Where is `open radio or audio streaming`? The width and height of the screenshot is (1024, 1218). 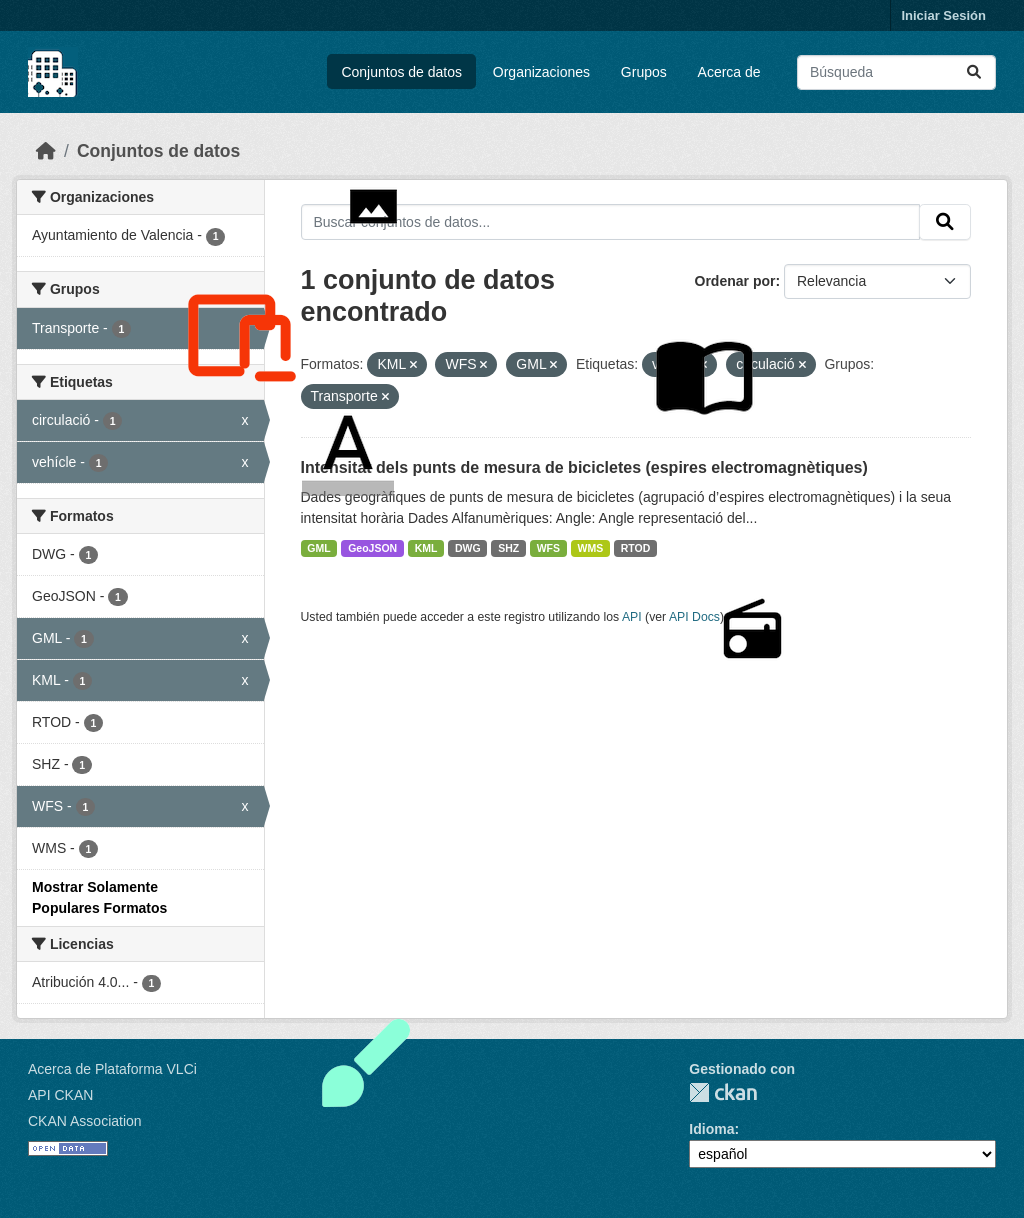
open radio or audio streaming is located at coordinates (752, 629).